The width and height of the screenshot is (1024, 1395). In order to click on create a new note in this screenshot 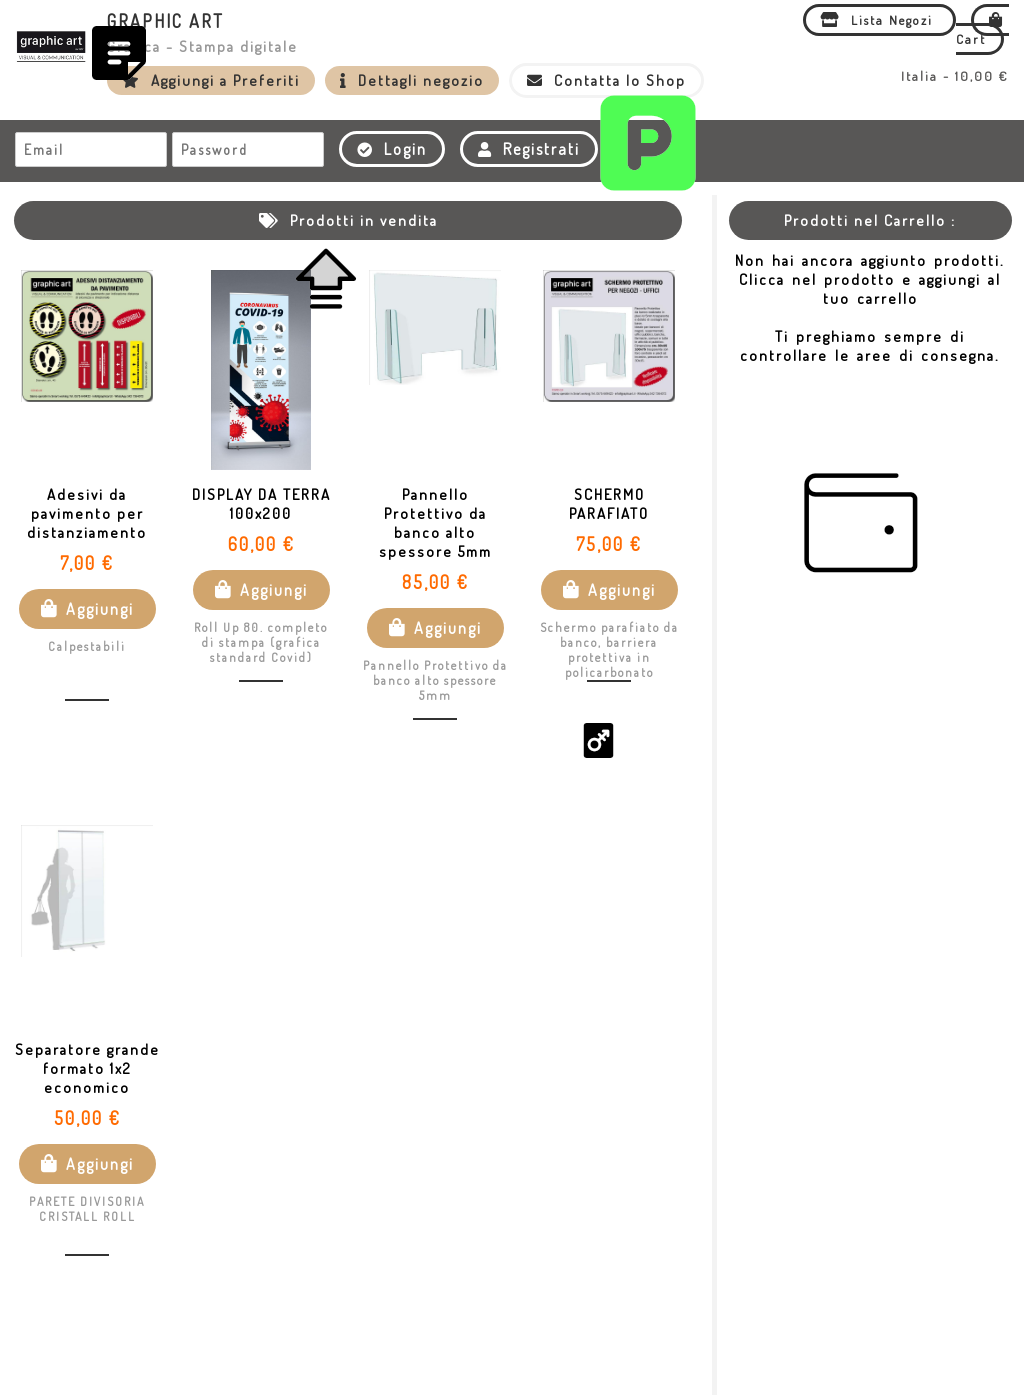, I will do `click(119, 53)`.